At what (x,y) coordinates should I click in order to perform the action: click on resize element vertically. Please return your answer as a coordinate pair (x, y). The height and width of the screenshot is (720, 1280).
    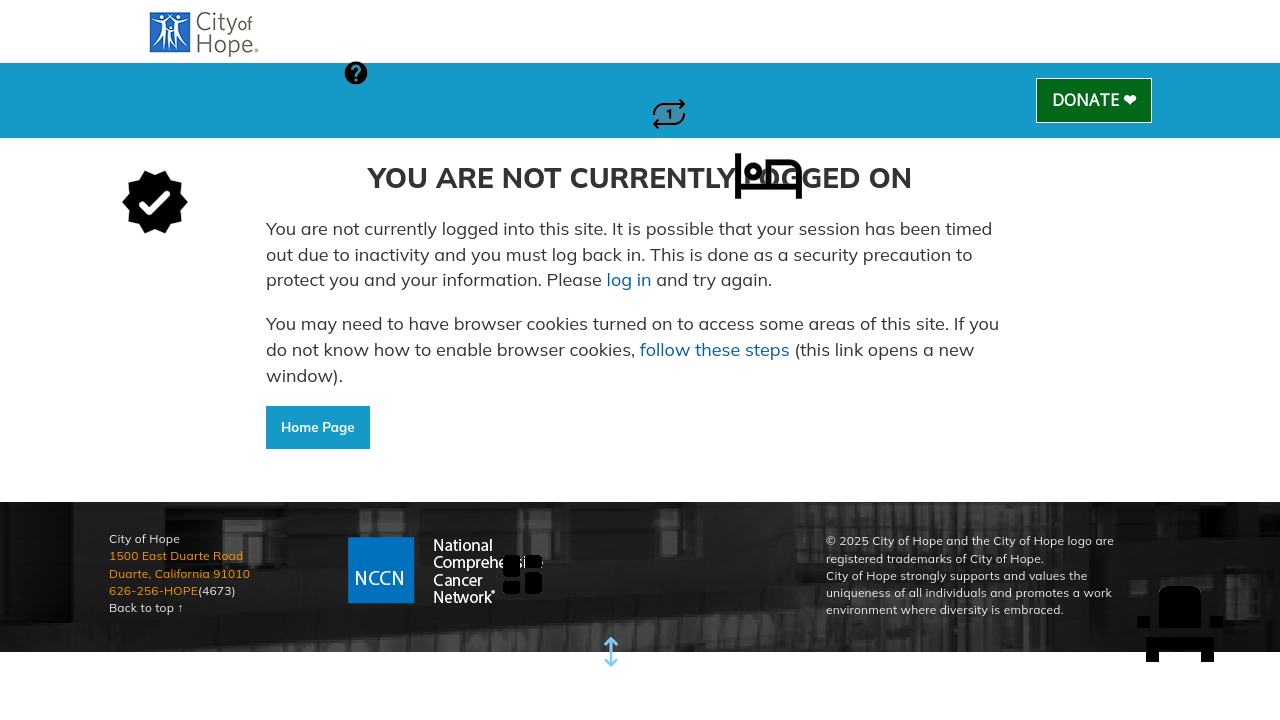
    Looking at the image, I should click on (611, 652).